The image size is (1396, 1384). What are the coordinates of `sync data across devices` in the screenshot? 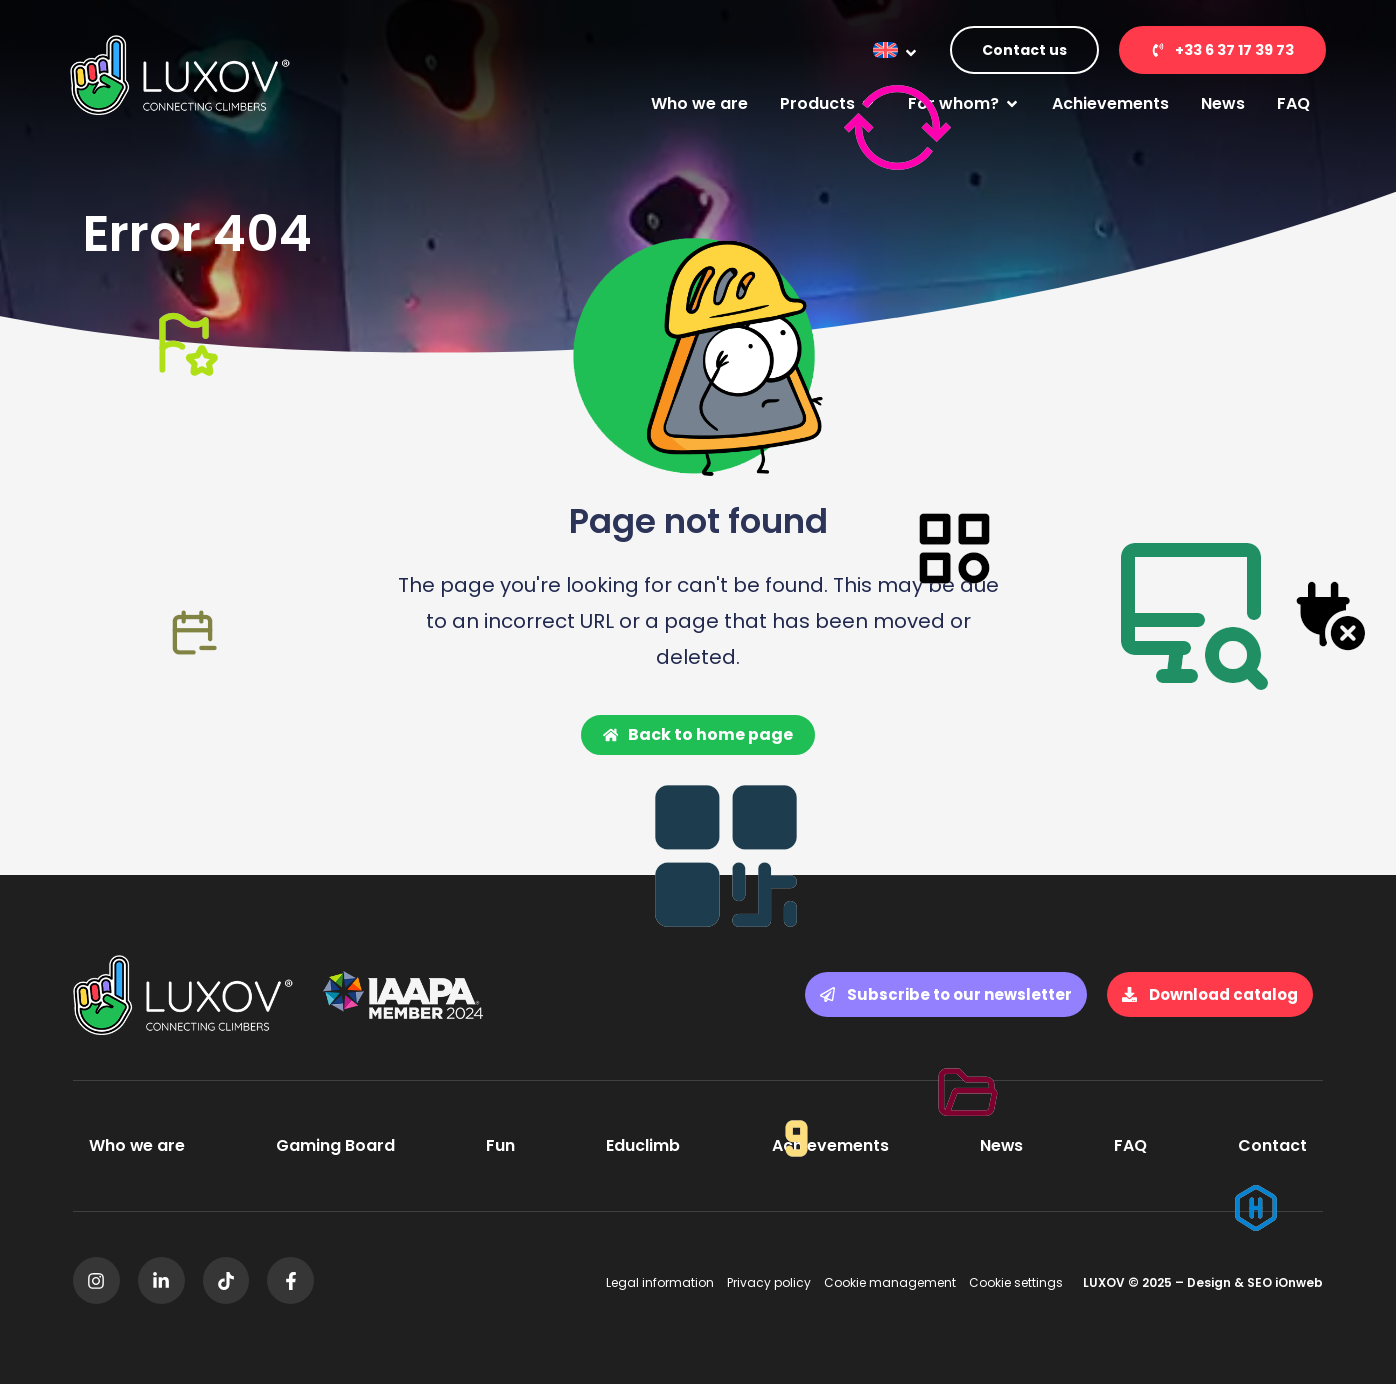 It's located at (897, 127).